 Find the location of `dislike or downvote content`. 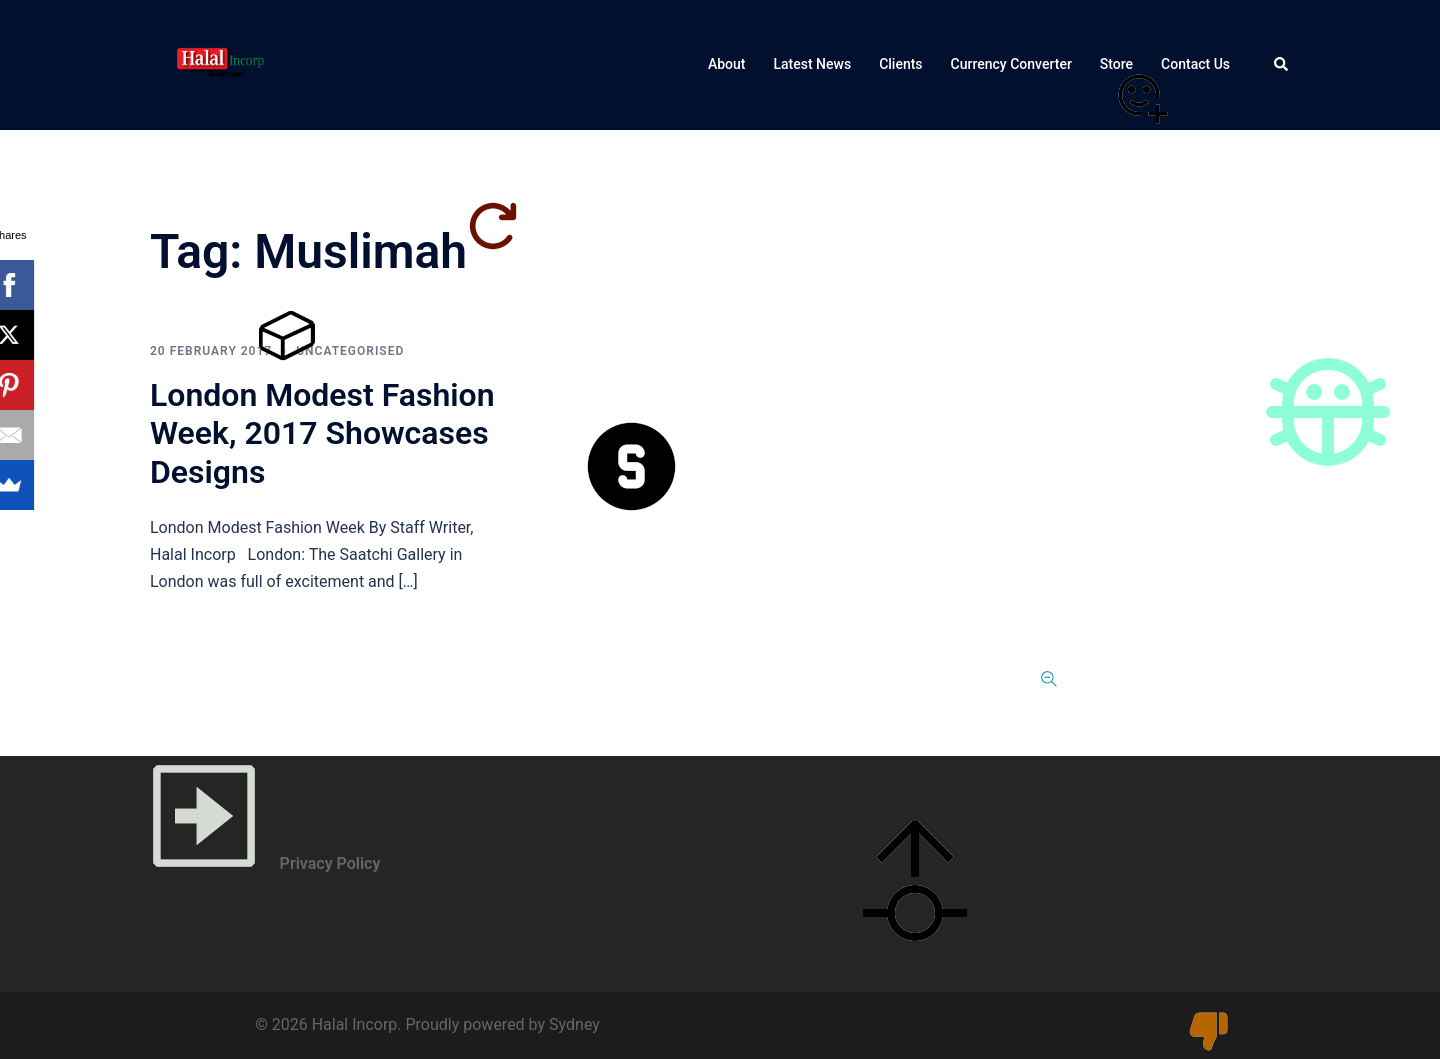

dislike or downvote content is located at coordinates (1208, 1031).